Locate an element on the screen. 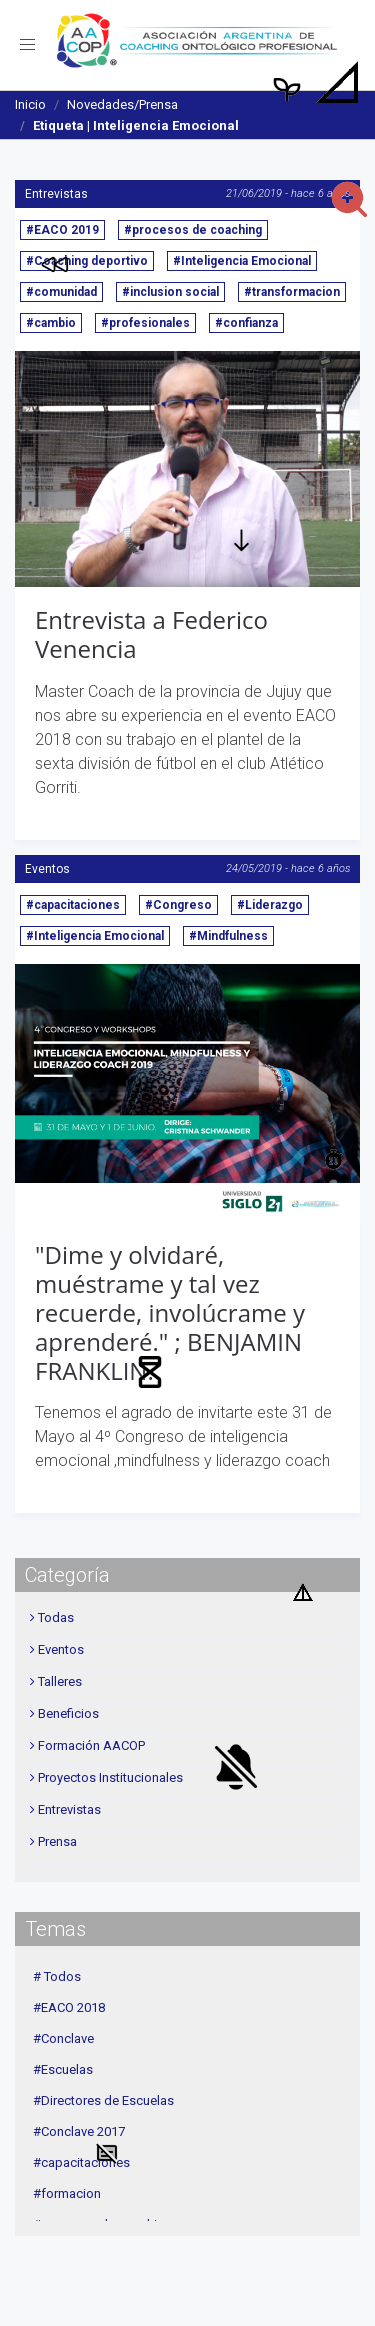 This screenshot has width=375, height=2326. rewind or skip to previous track is located at coordinates (55, 263).